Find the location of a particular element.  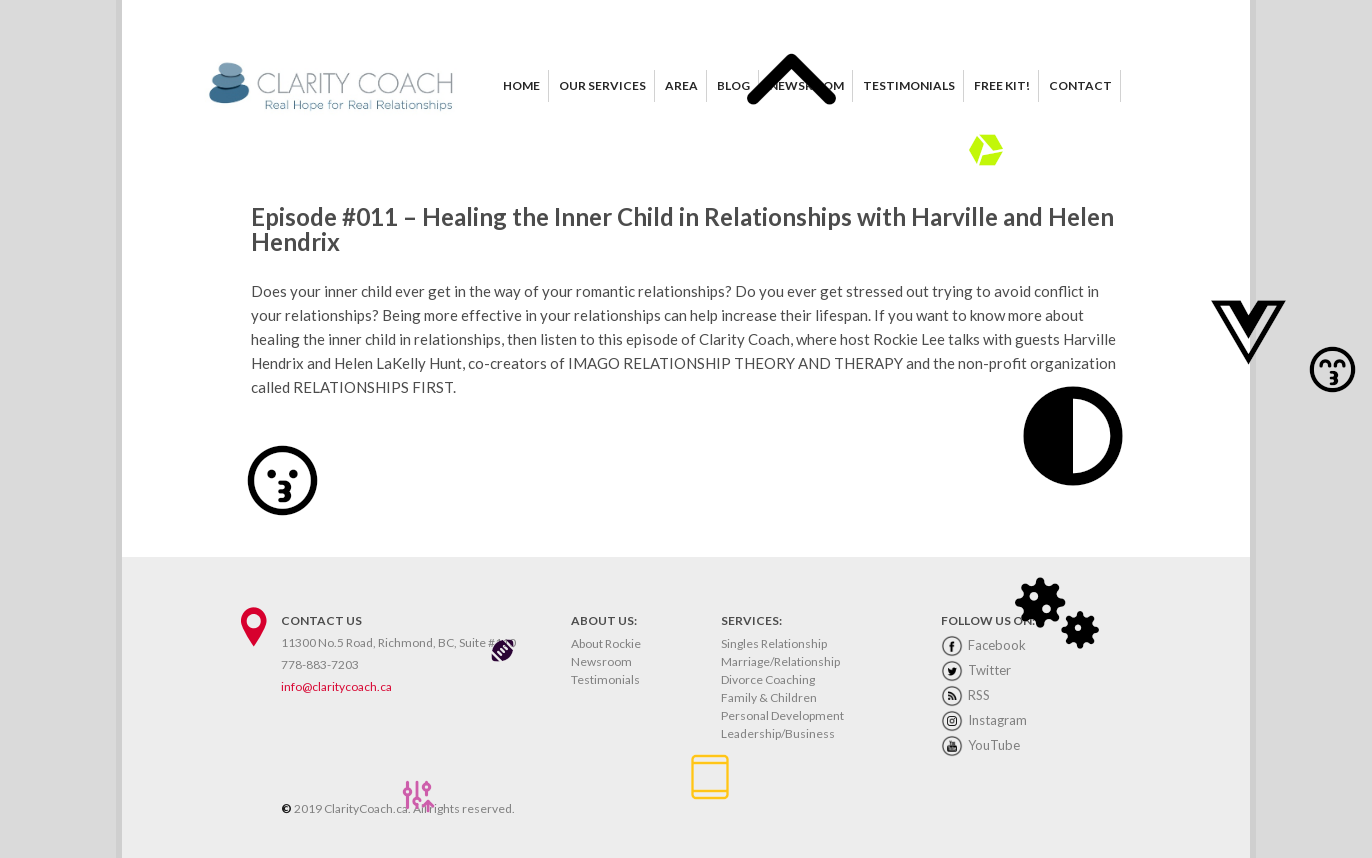

react with a kiss or affection is located at coordinates (1332, 369).